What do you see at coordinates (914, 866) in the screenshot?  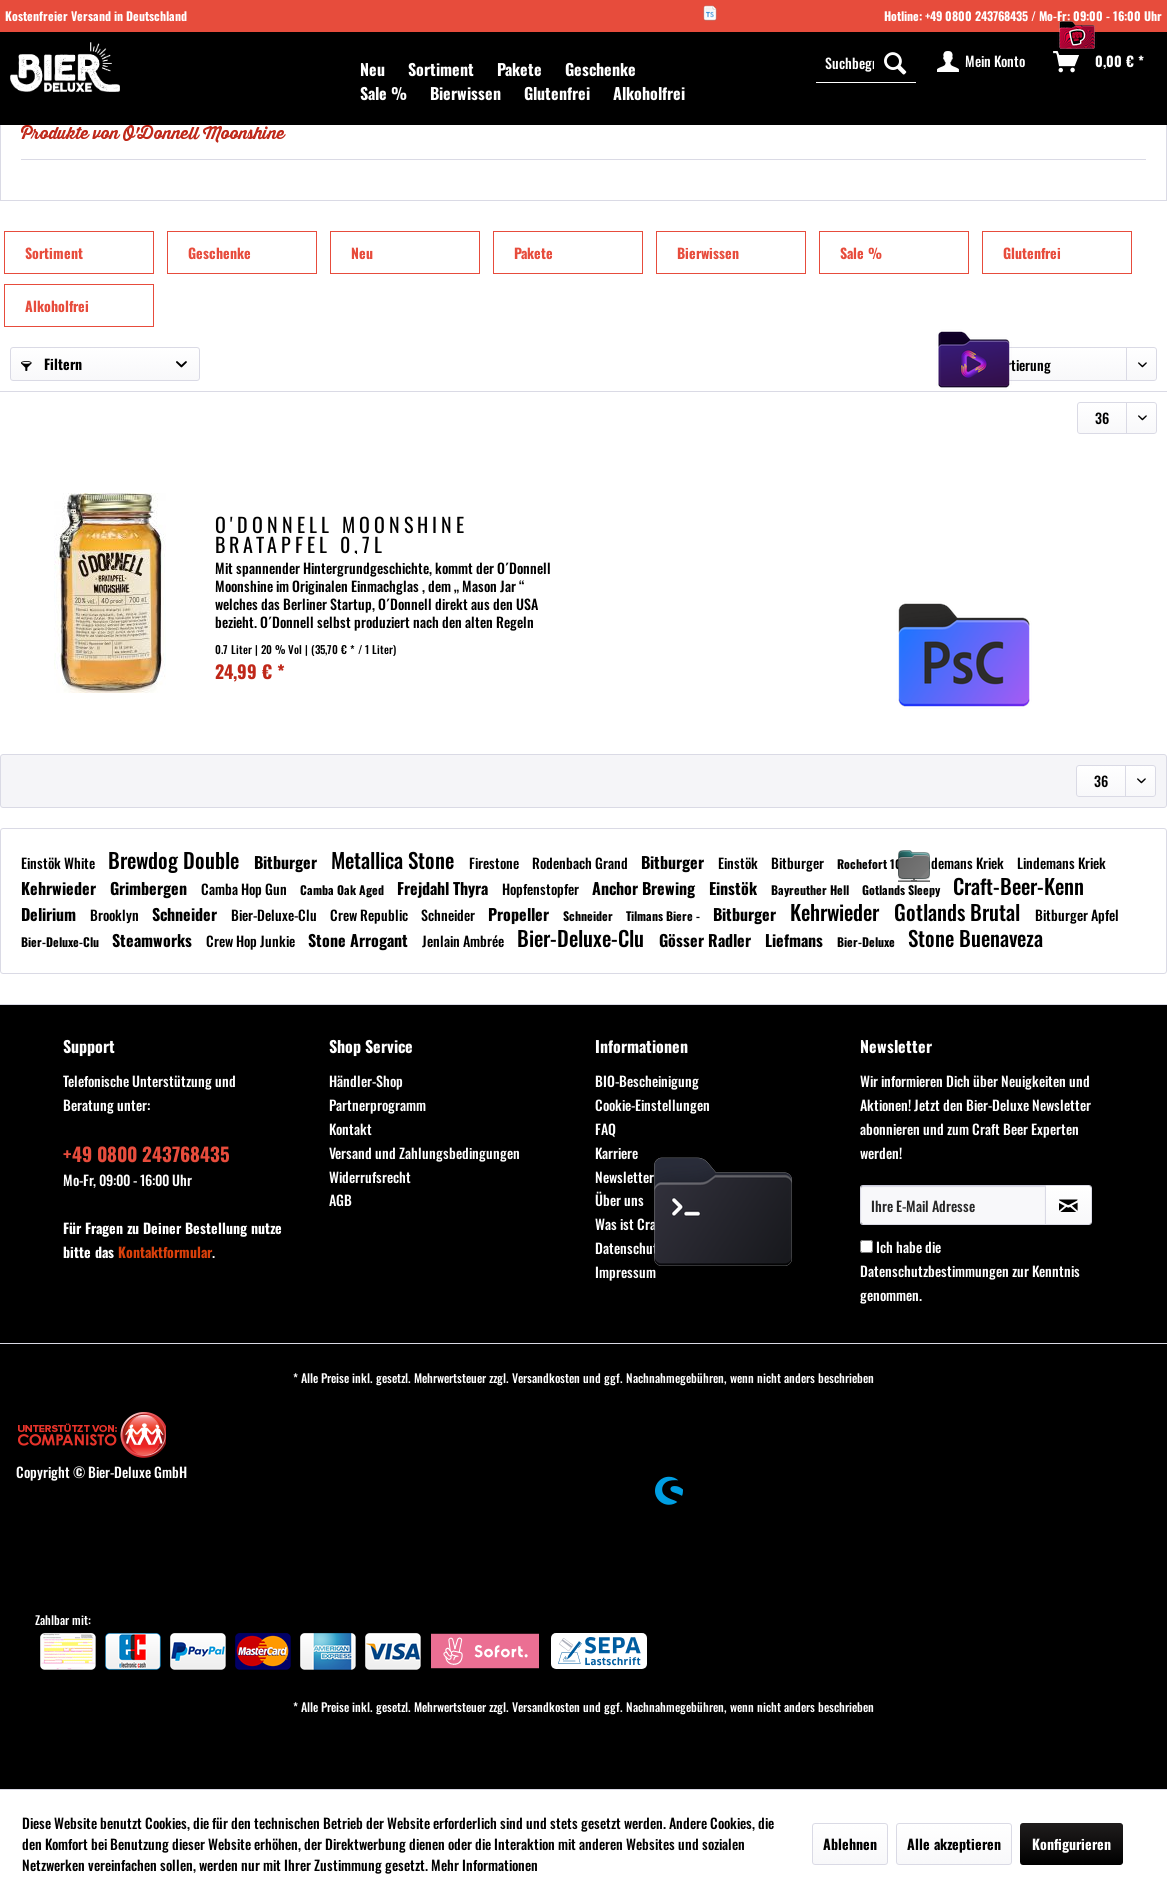 I see `access files stored on a remote server` at bounding box center [914, 866].